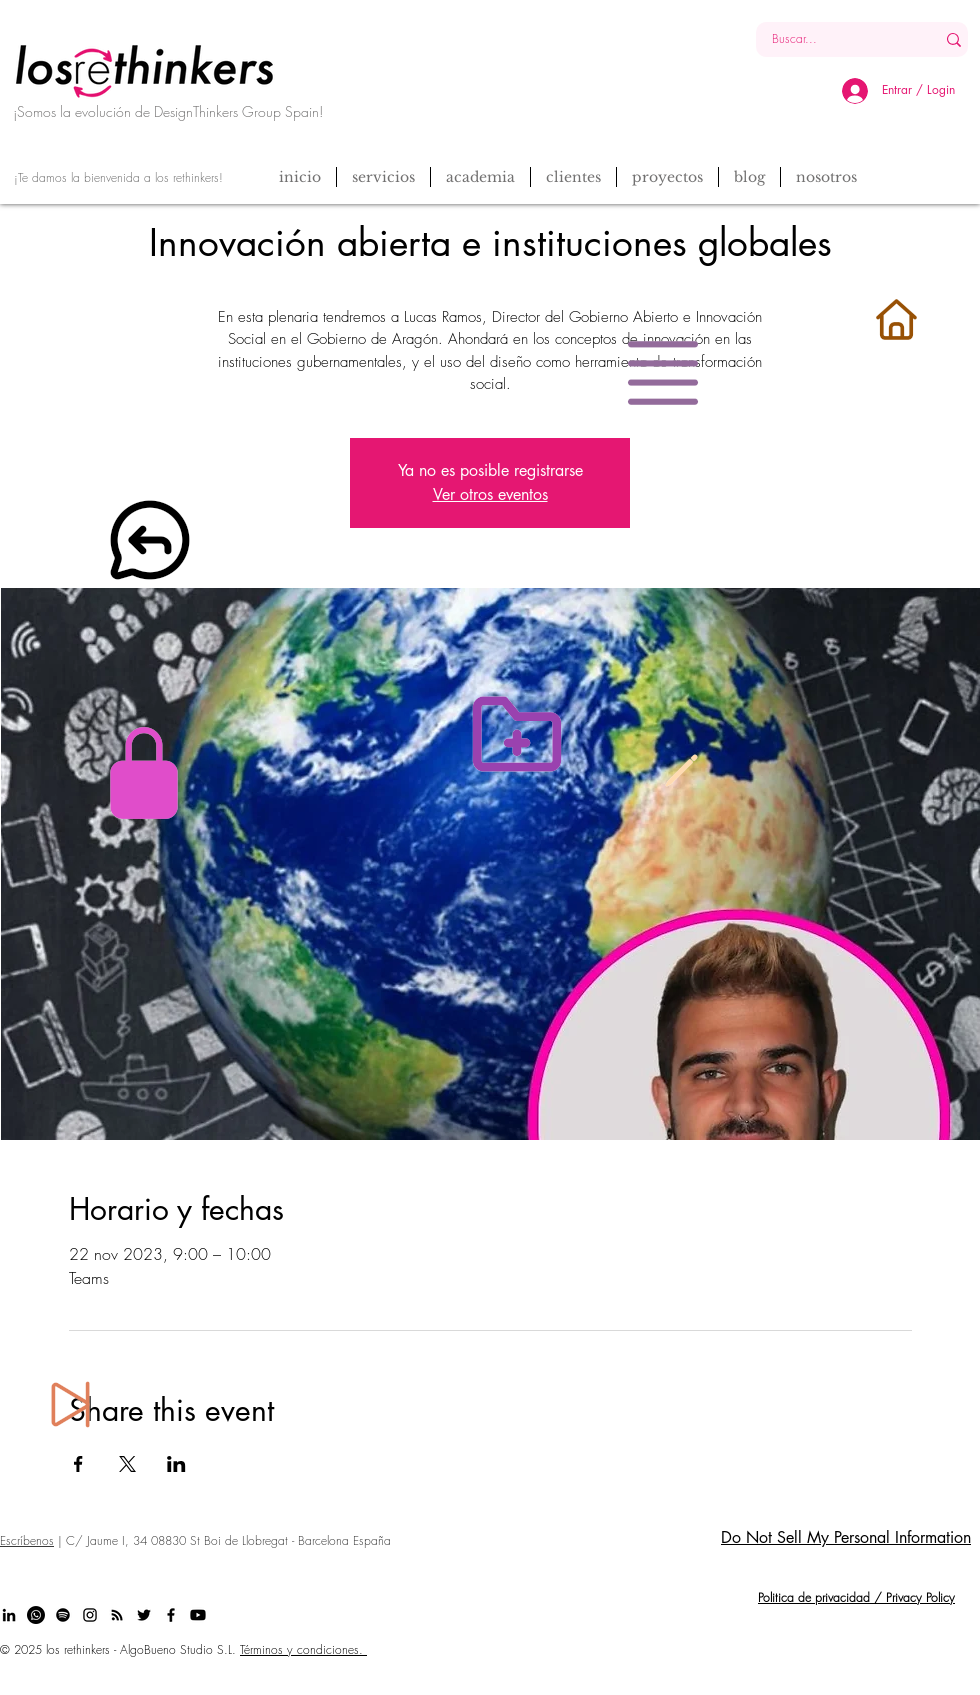 This screenshot has height=1695, width=980. What do you see at coordinates (663, 373) in the screenshot?
I see `open navigation menu` at bounding box center [663, 373].